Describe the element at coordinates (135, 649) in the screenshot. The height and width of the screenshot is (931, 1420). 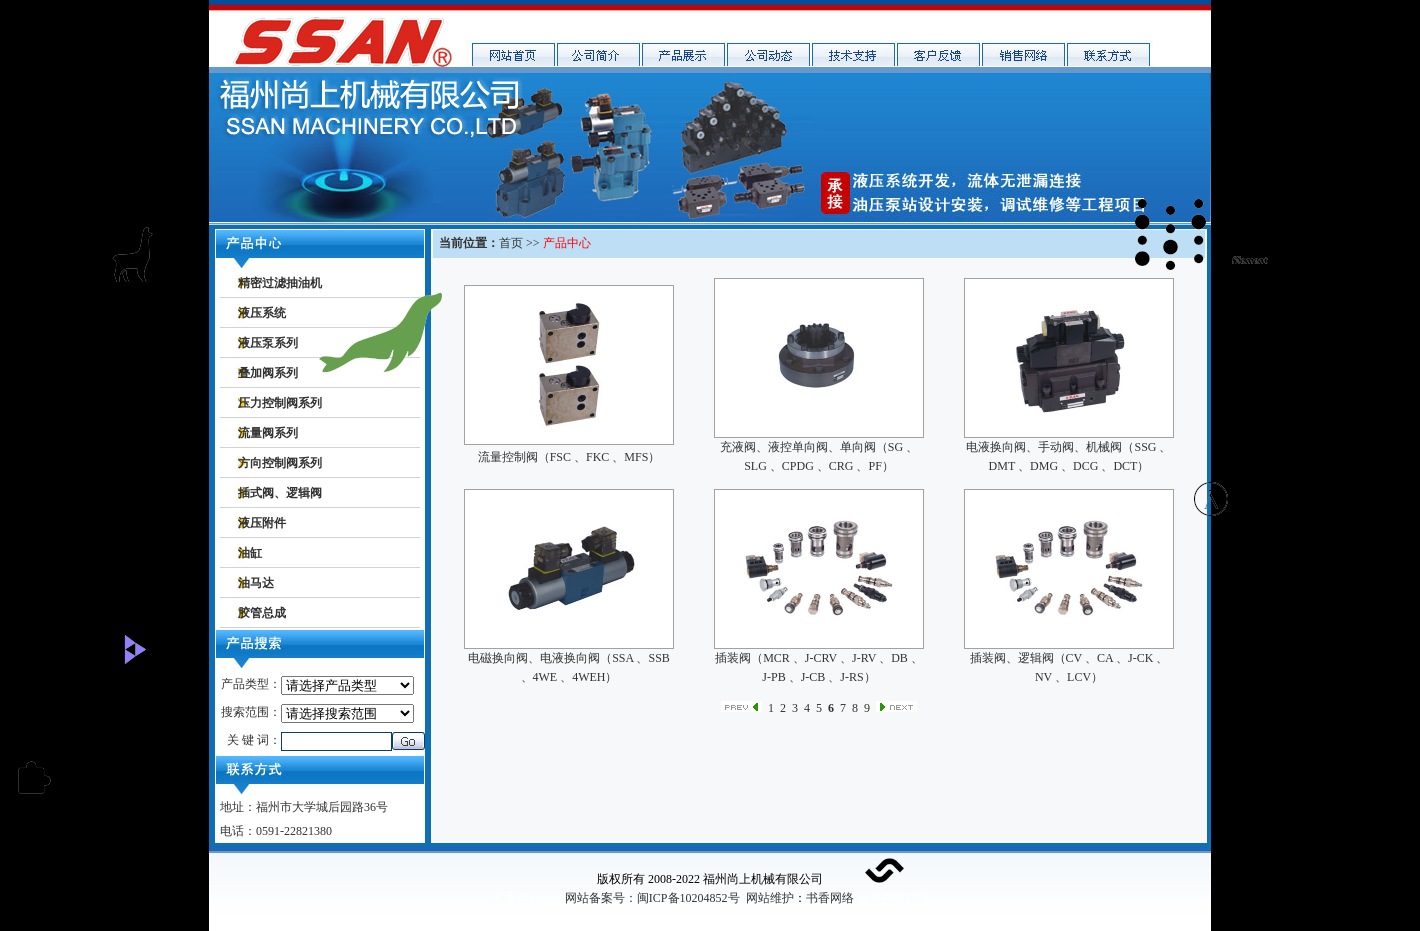
I see `open the PeerTube app` at that location.